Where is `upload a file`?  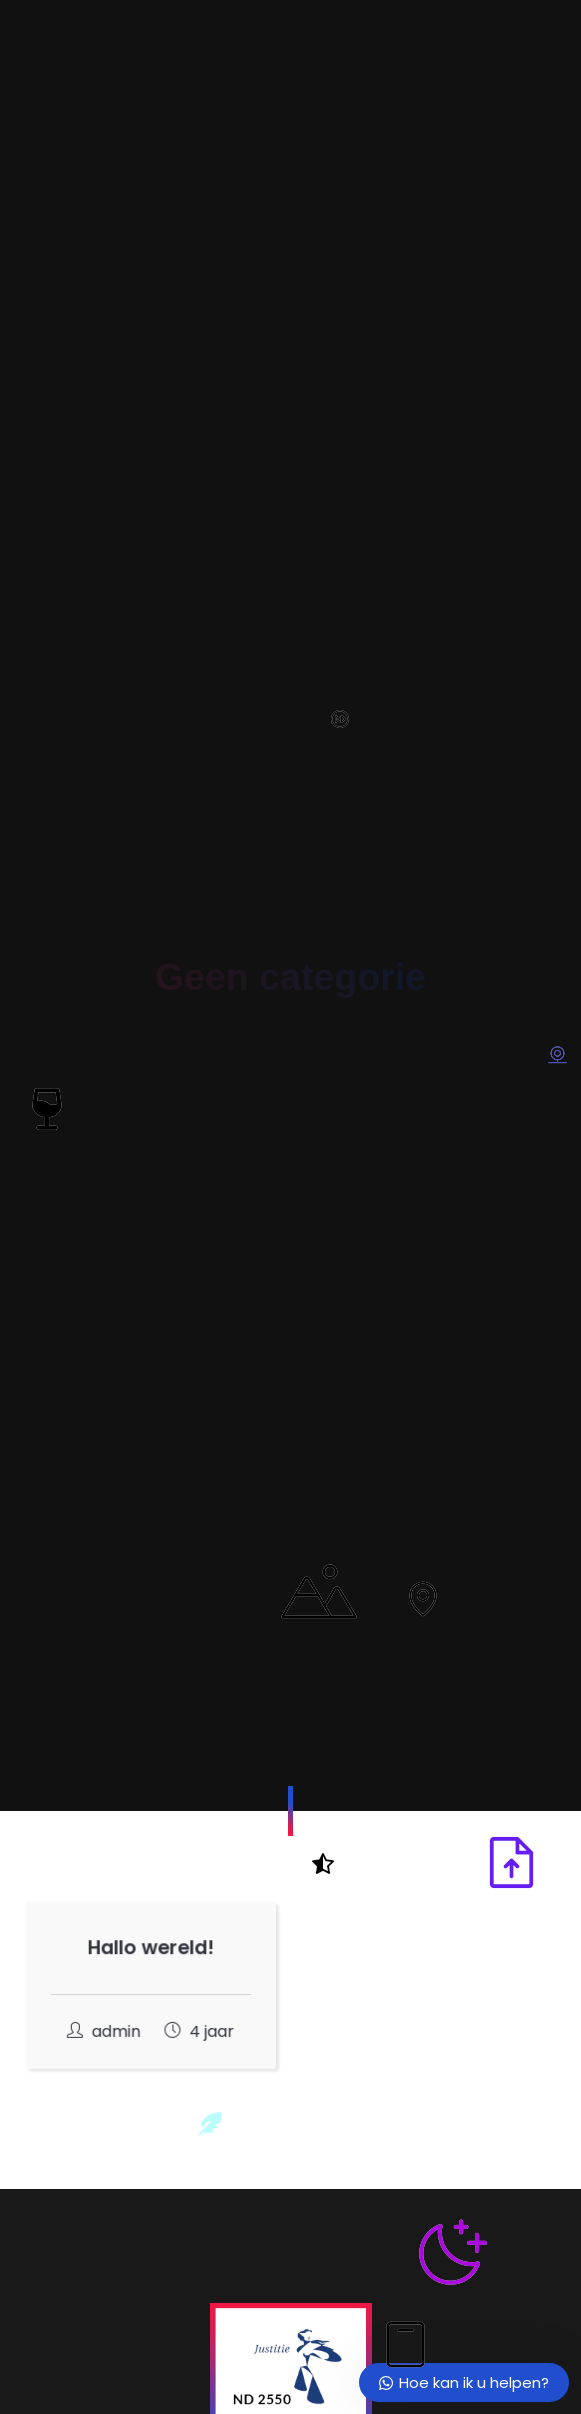
upload a file is located at coordinates (511, 1862).